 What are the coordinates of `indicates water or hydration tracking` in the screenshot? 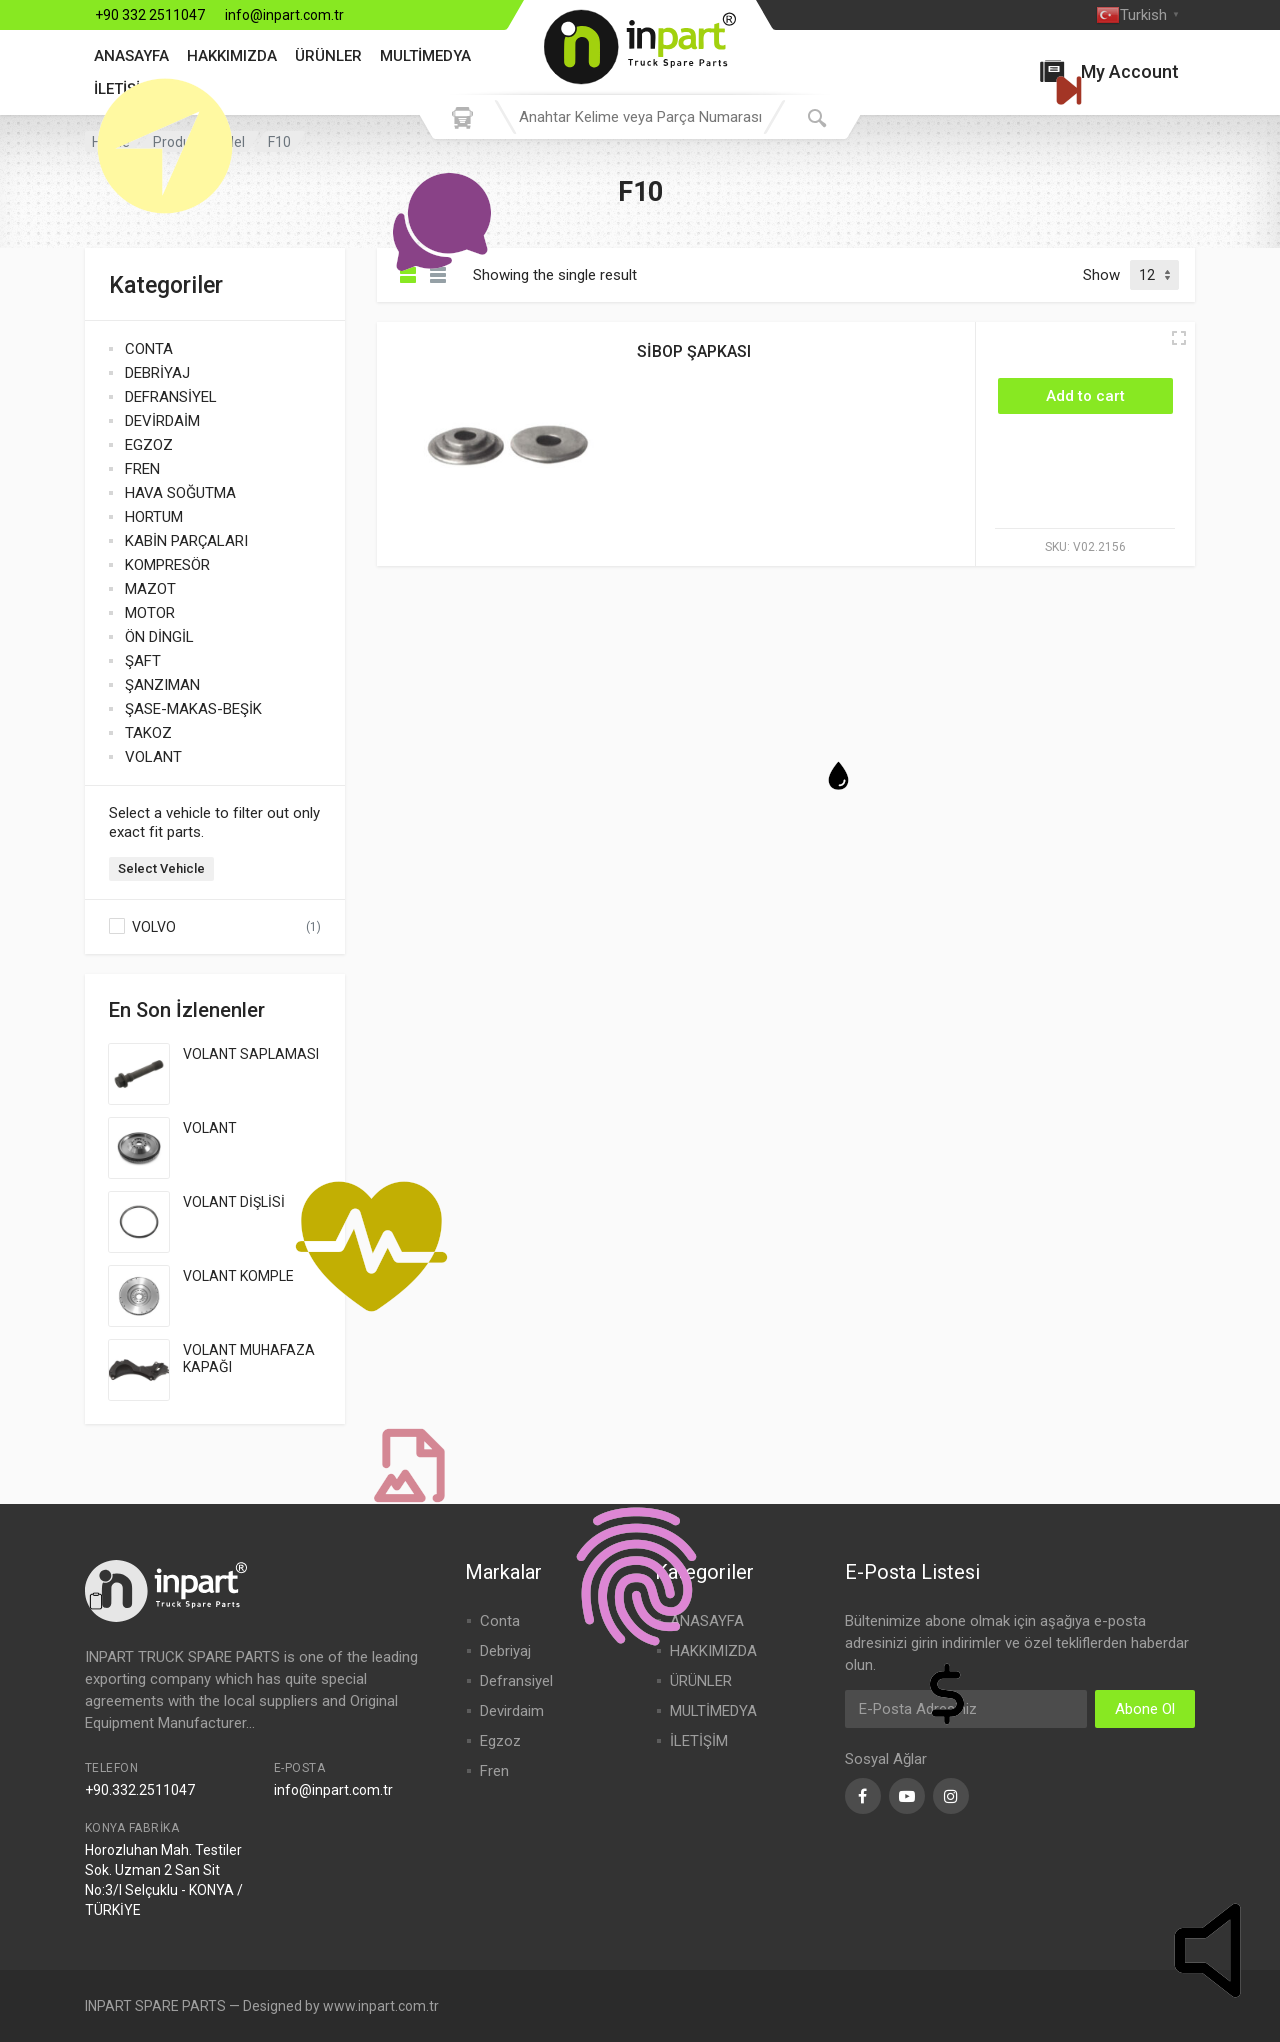 It's located at (838, 775).